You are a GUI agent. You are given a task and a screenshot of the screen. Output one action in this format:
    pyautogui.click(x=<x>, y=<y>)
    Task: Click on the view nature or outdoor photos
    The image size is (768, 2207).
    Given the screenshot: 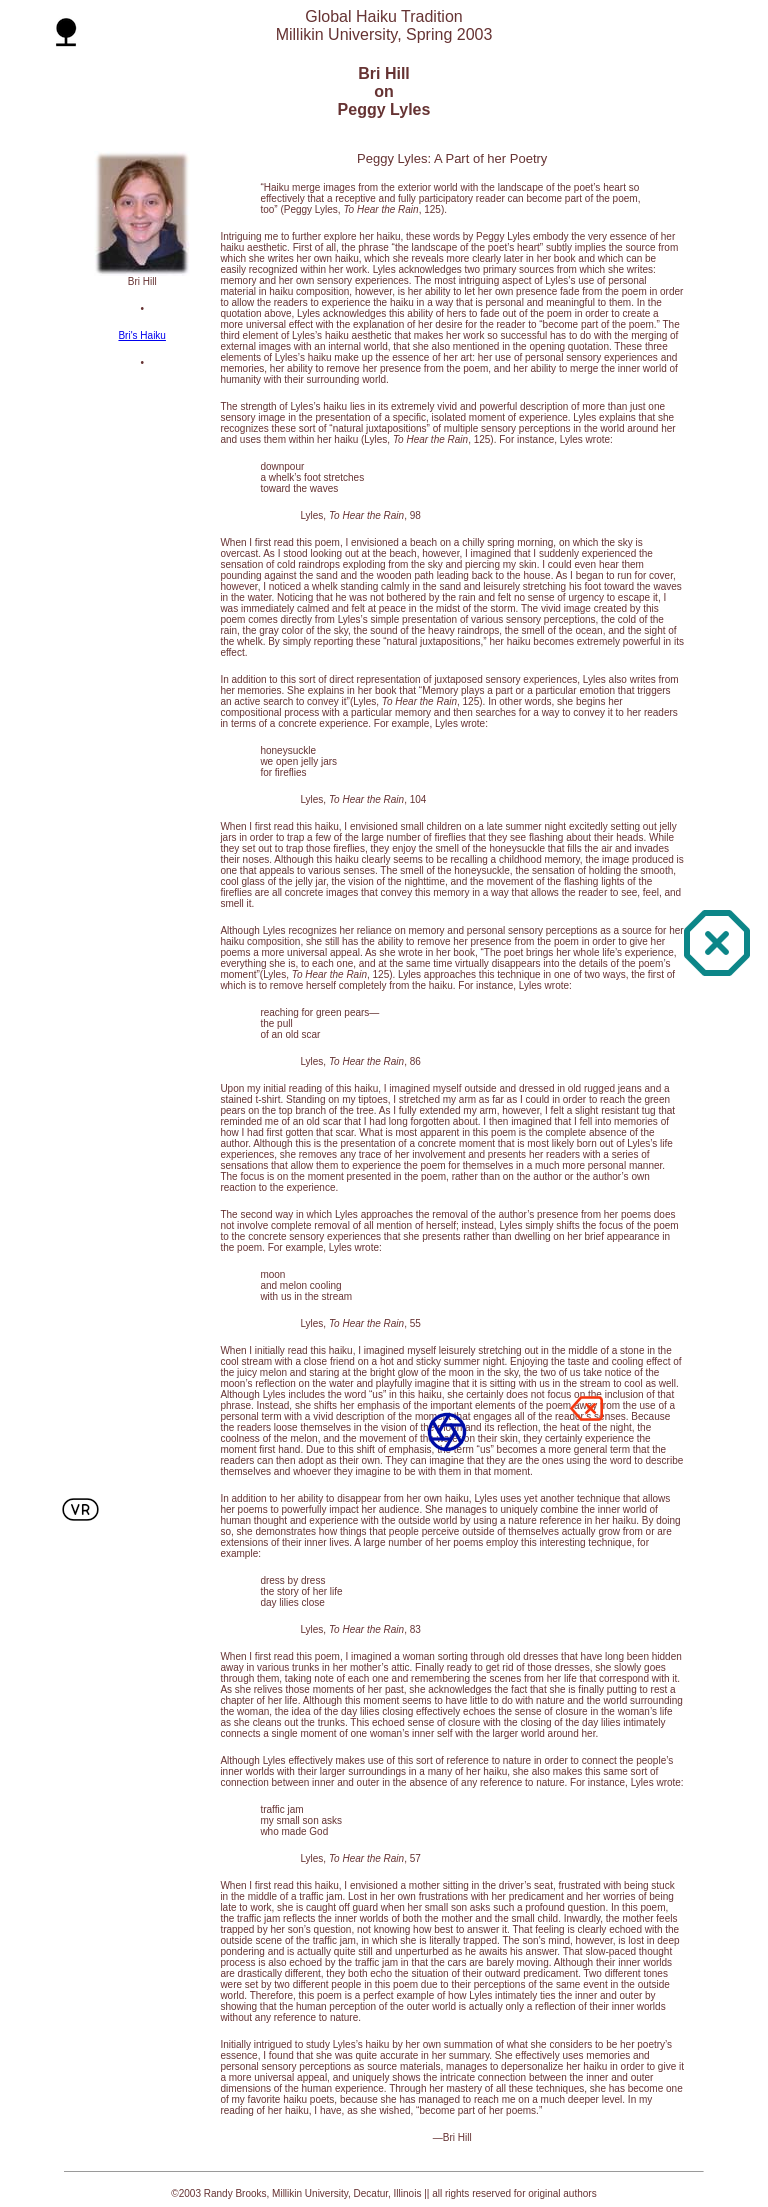 What is the action you would take?
    pyautogui.click(x=66, y=32)
    